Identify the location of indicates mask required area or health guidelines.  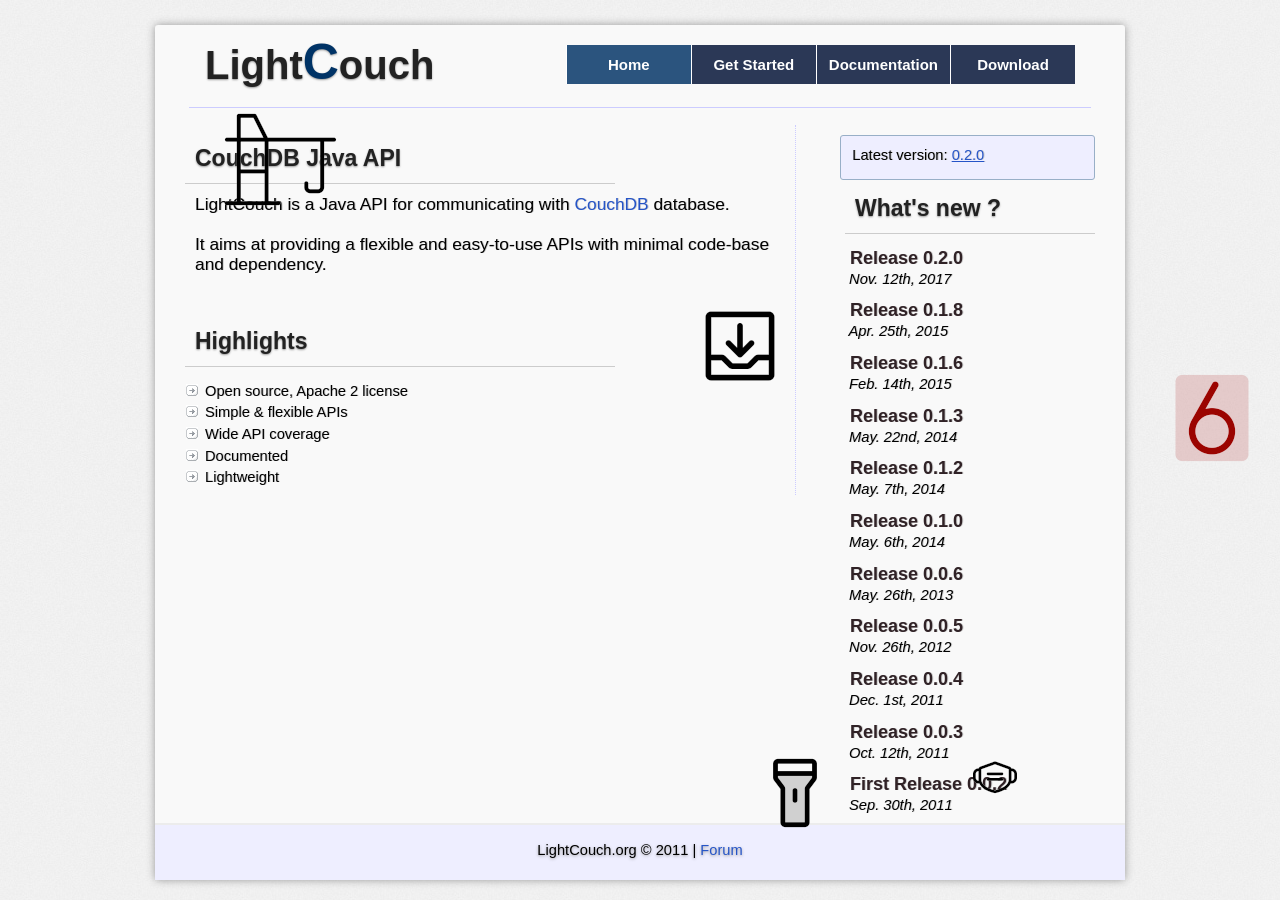
(995, 778).